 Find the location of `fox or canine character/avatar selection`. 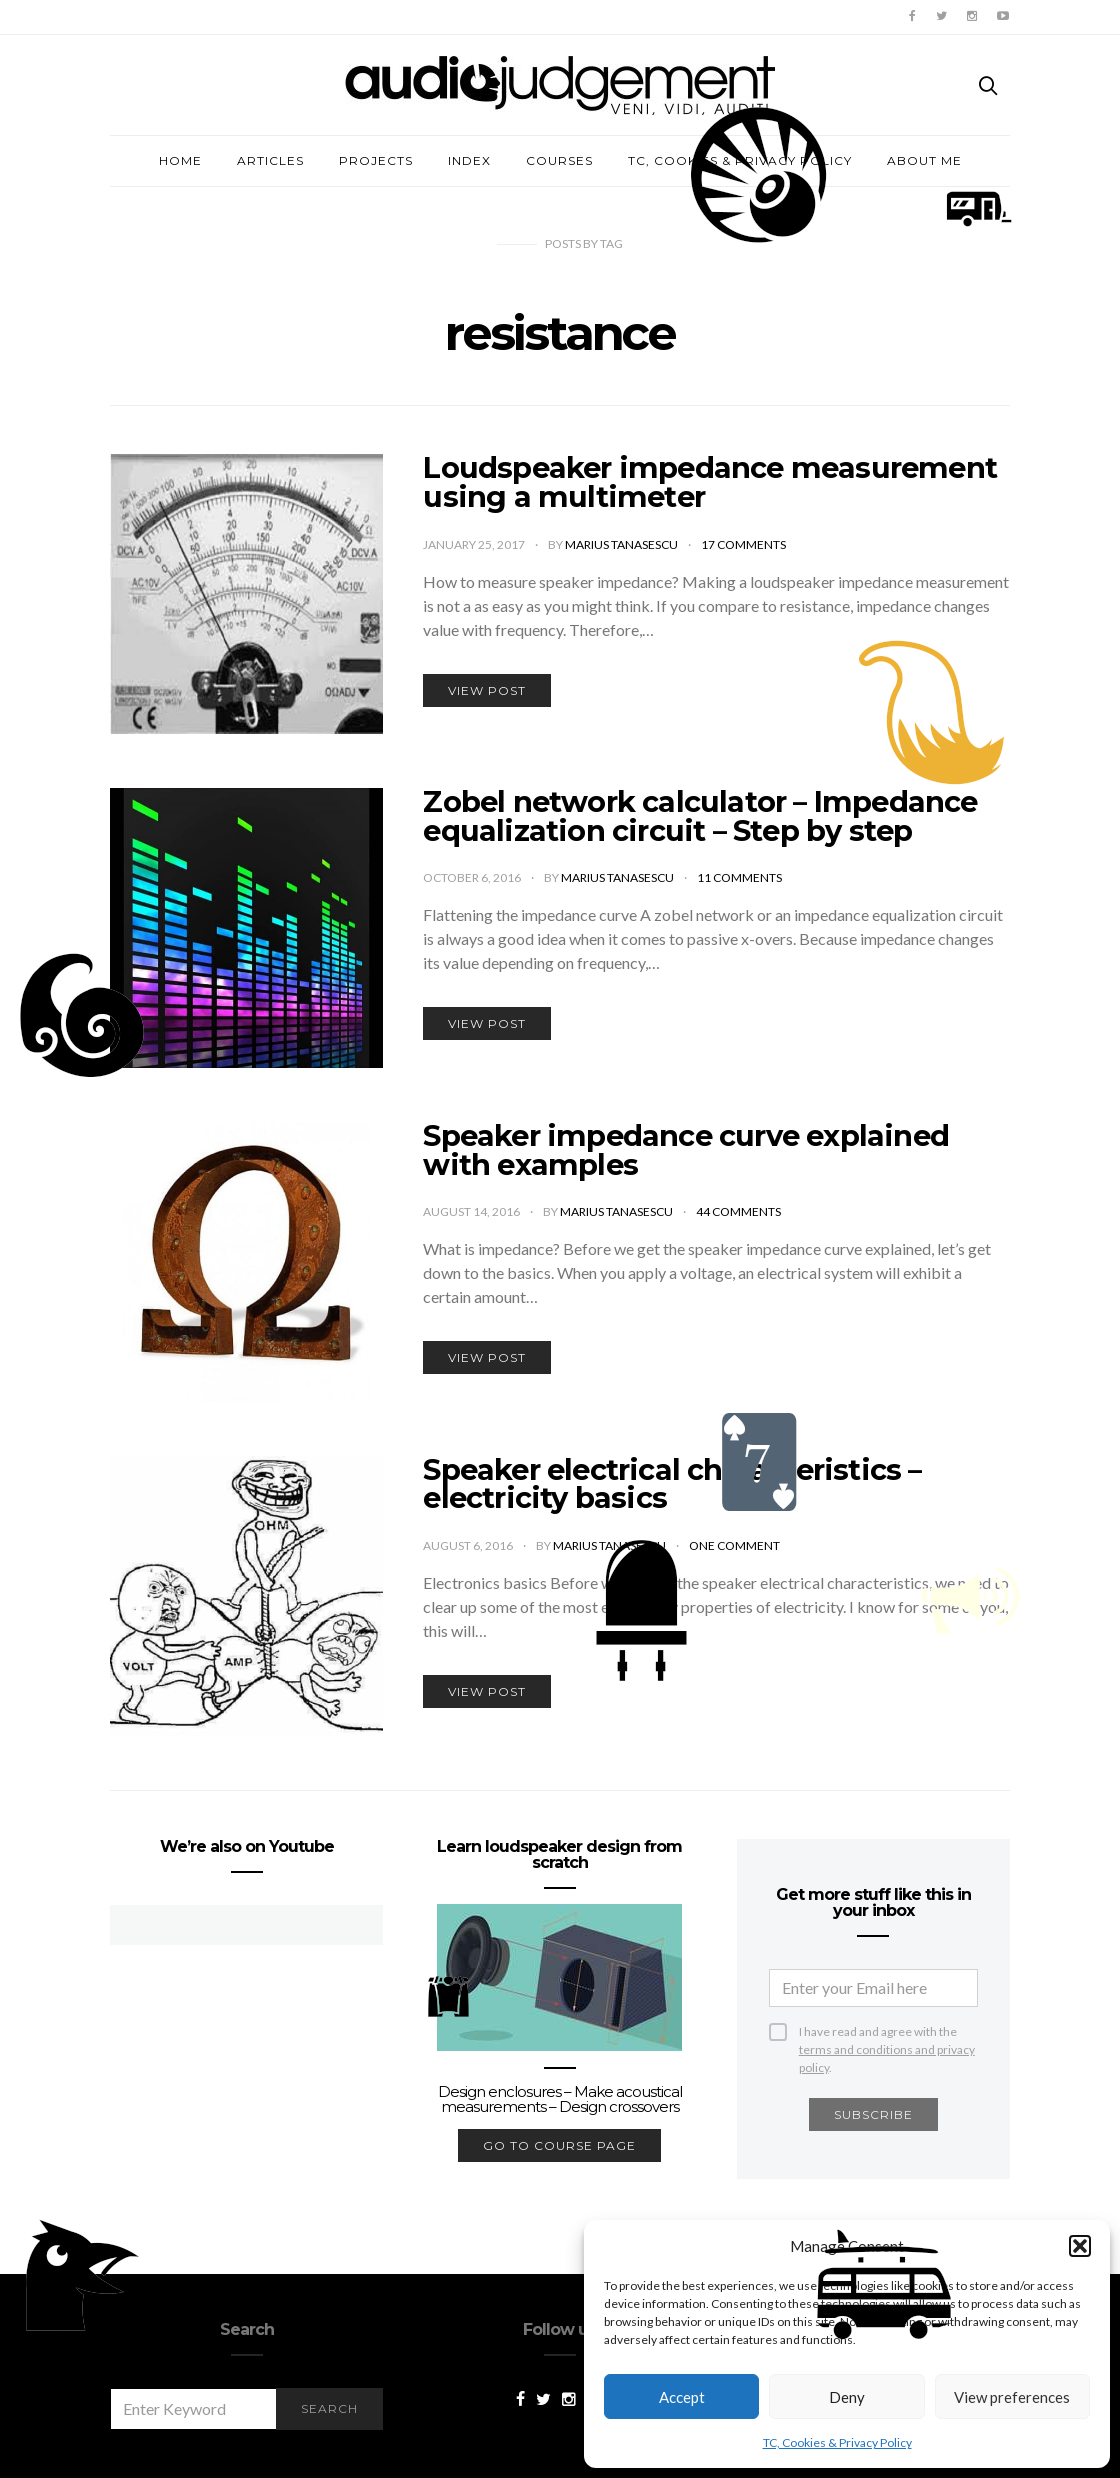

fox or canine character/avatar selection is located at coordinates (931, 712).